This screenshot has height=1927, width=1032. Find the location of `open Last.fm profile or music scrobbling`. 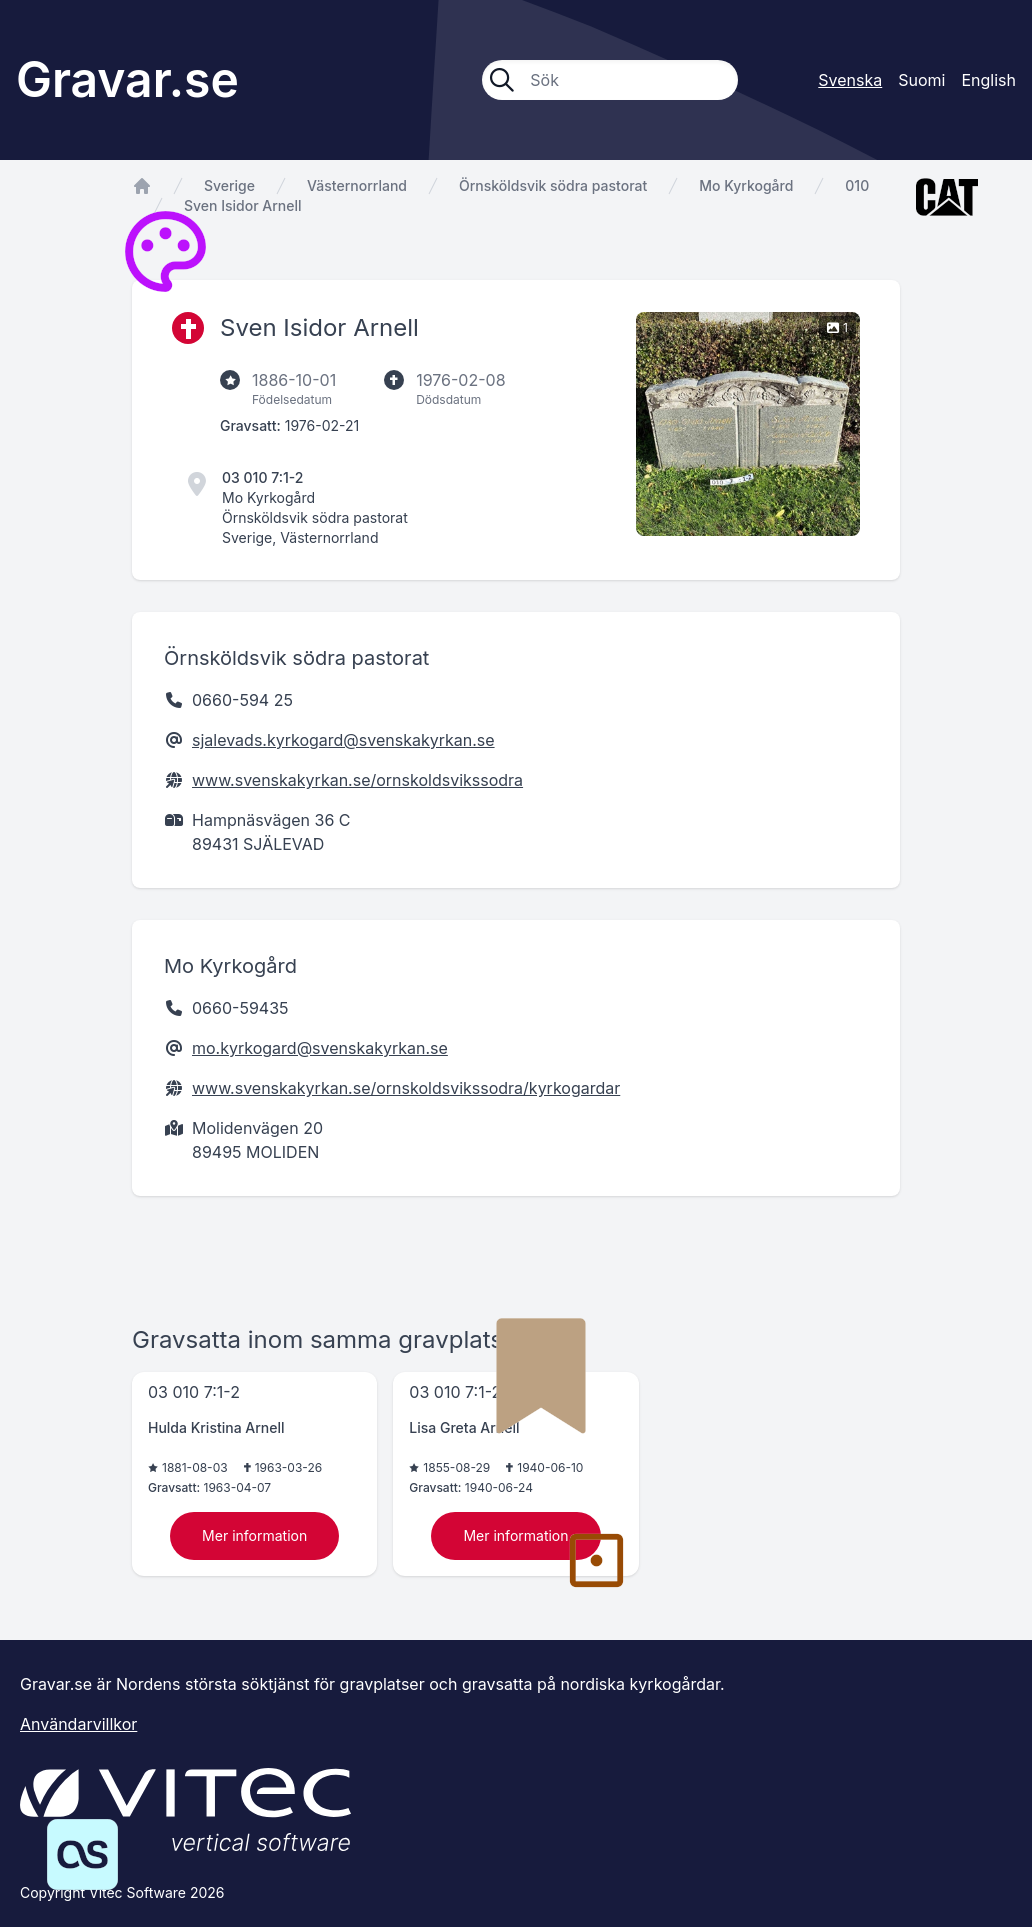

open Last.fm profile or music scrobbling is located at coordinates (82, 1854).